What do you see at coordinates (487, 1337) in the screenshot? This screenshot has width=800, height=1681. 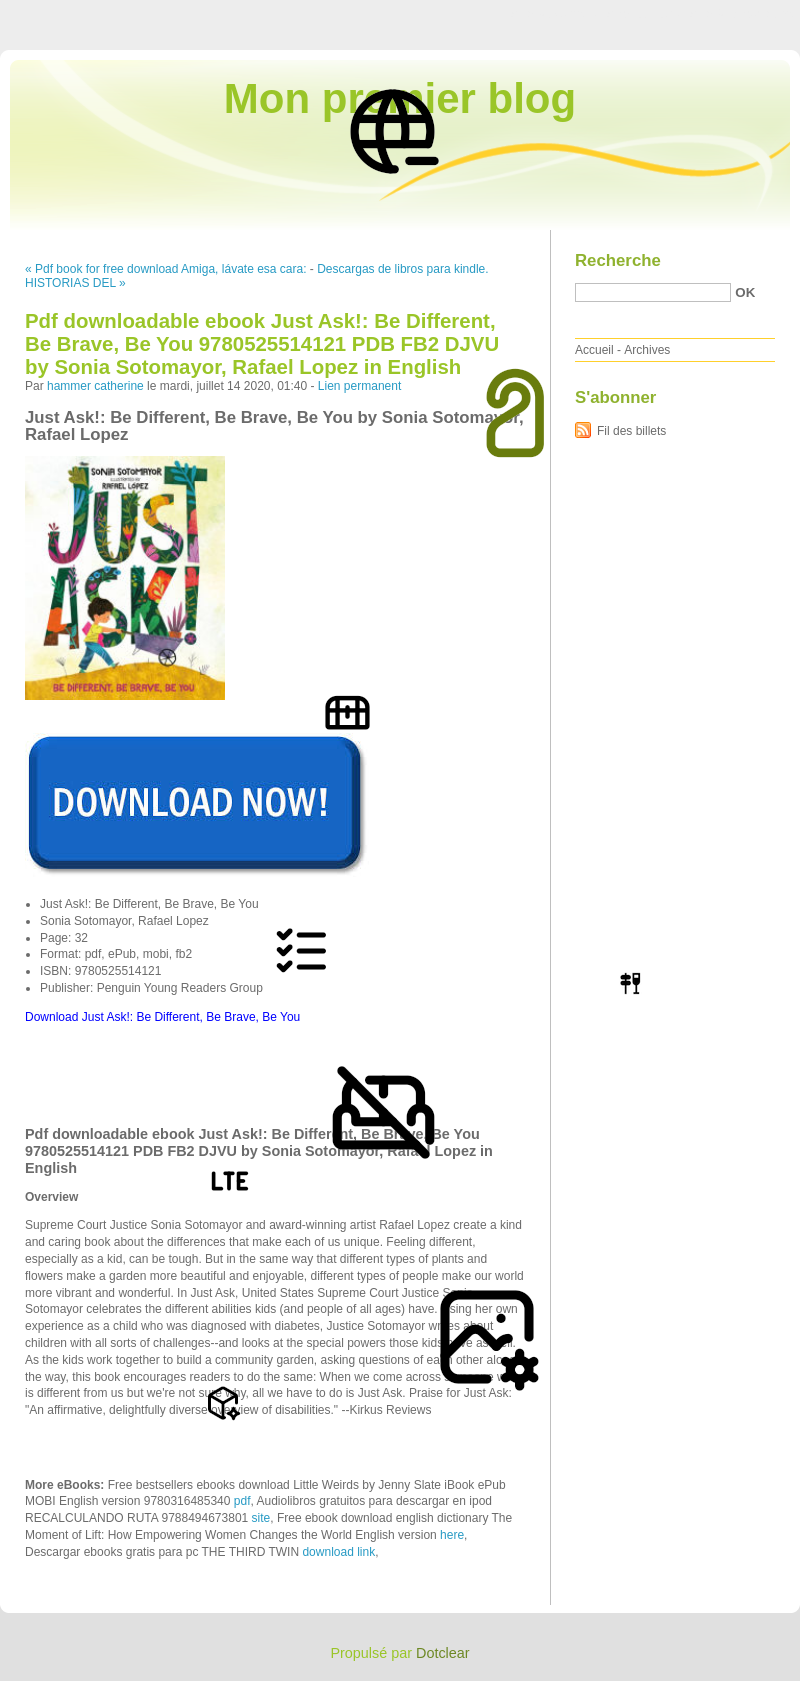 I see `access image or photo settings` at bounding box center [487, 1337].